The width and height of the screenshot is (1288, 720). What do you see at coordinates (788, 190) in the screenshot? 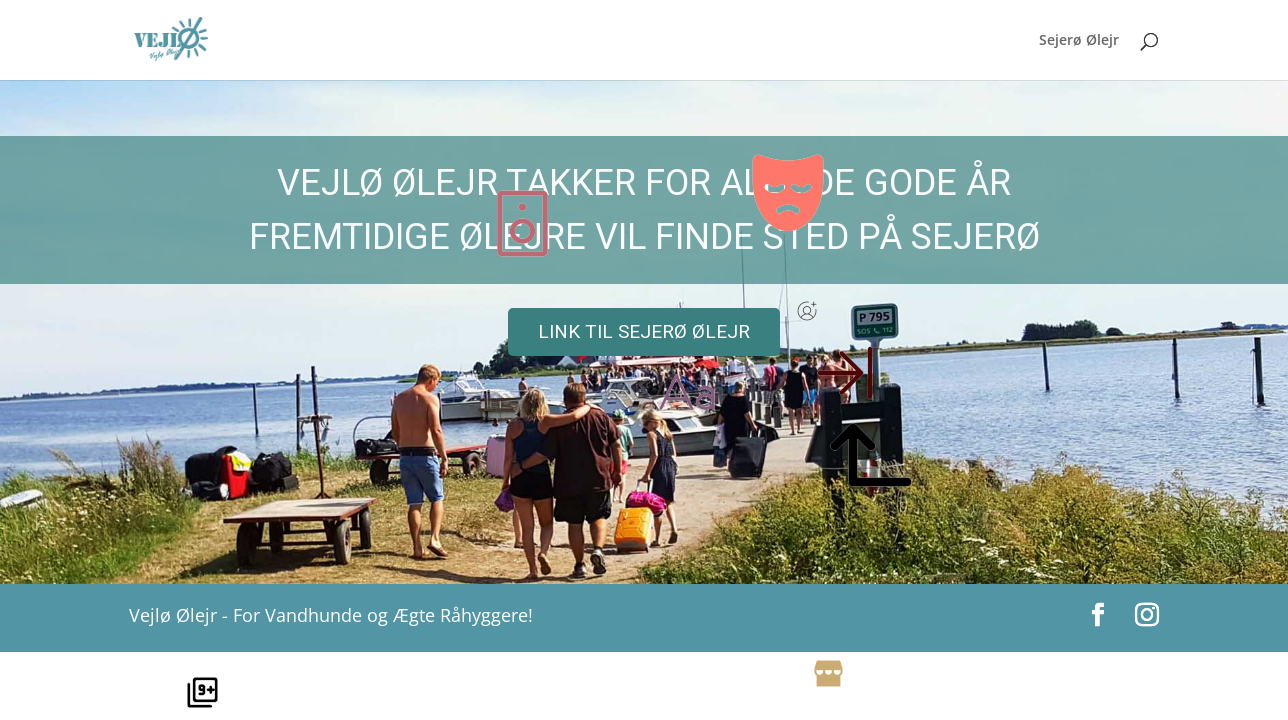
I see `indicates sad or negative mood/emotion` at bounding box center [788, 190].